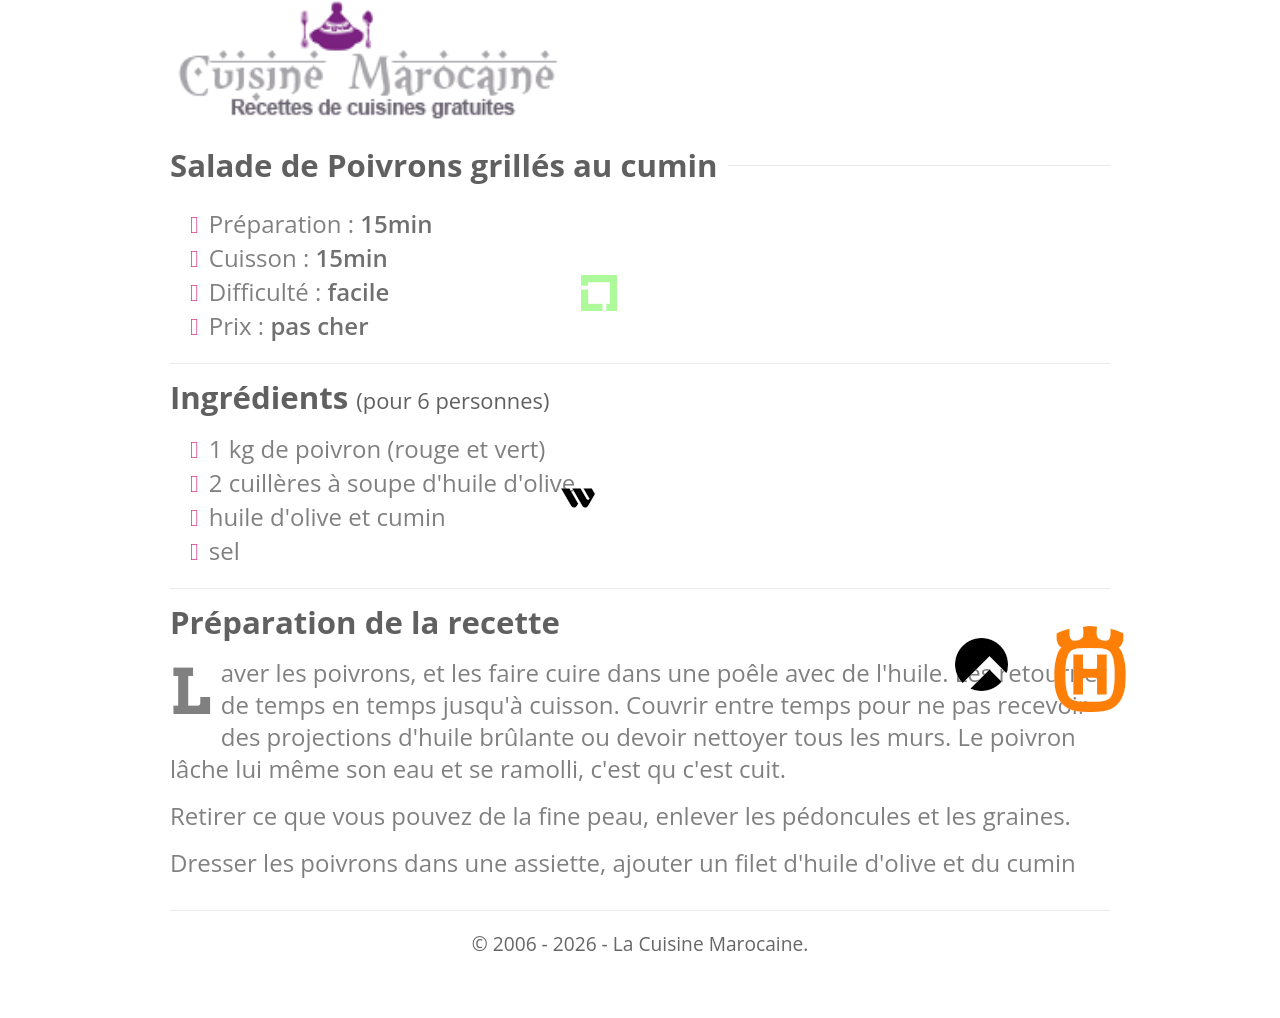  Describe the element at coordinates (981, 664) in the screenshot. I see `Rocky Linux logo` at that location.